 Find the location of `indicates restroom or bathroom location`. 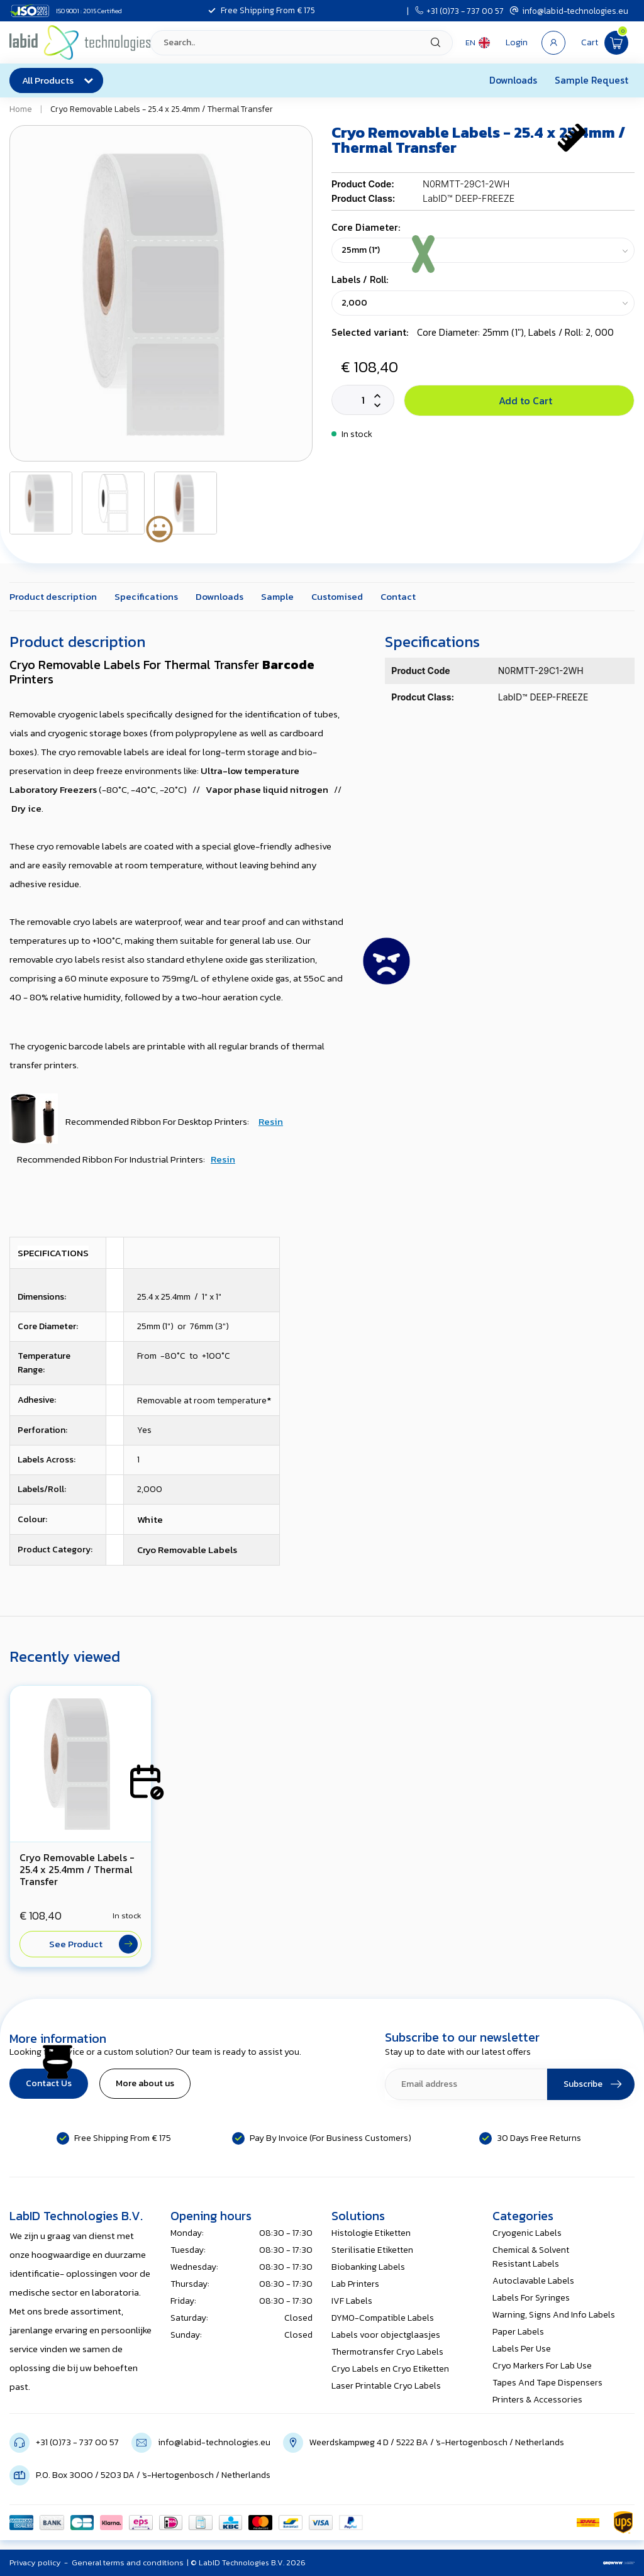

indicates restroom or bathroom location is located at coordinates (57, 2062).